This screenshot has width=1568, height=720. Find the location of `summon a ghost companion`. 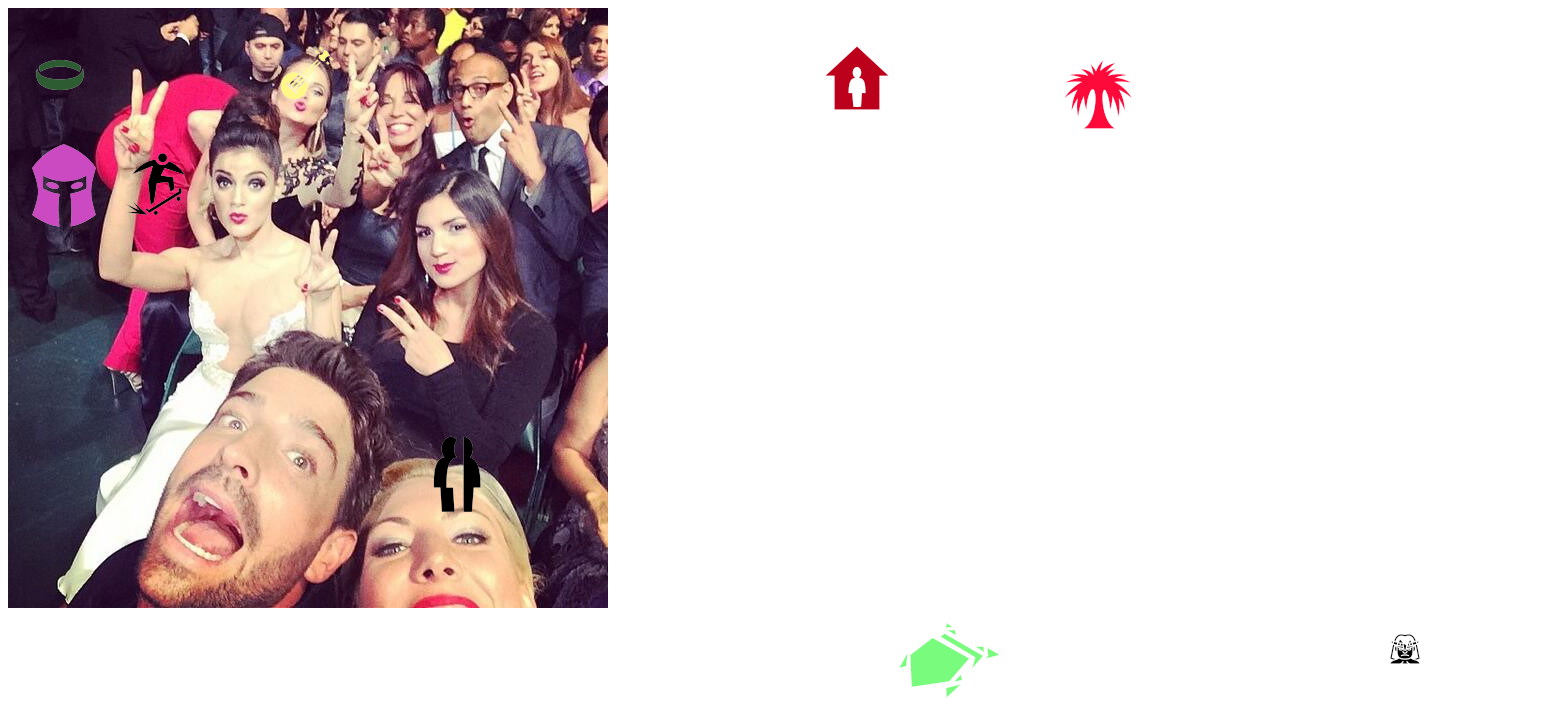

summon a ghost companion is located at coordinates (458, 474).